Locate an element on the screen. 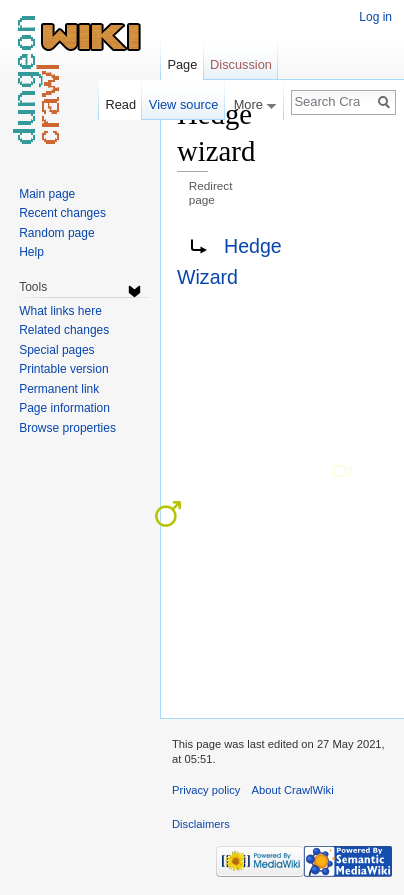 The height and width of the screenshot is (895, 404). expand content or show more options is located at coordinates (134, 291).